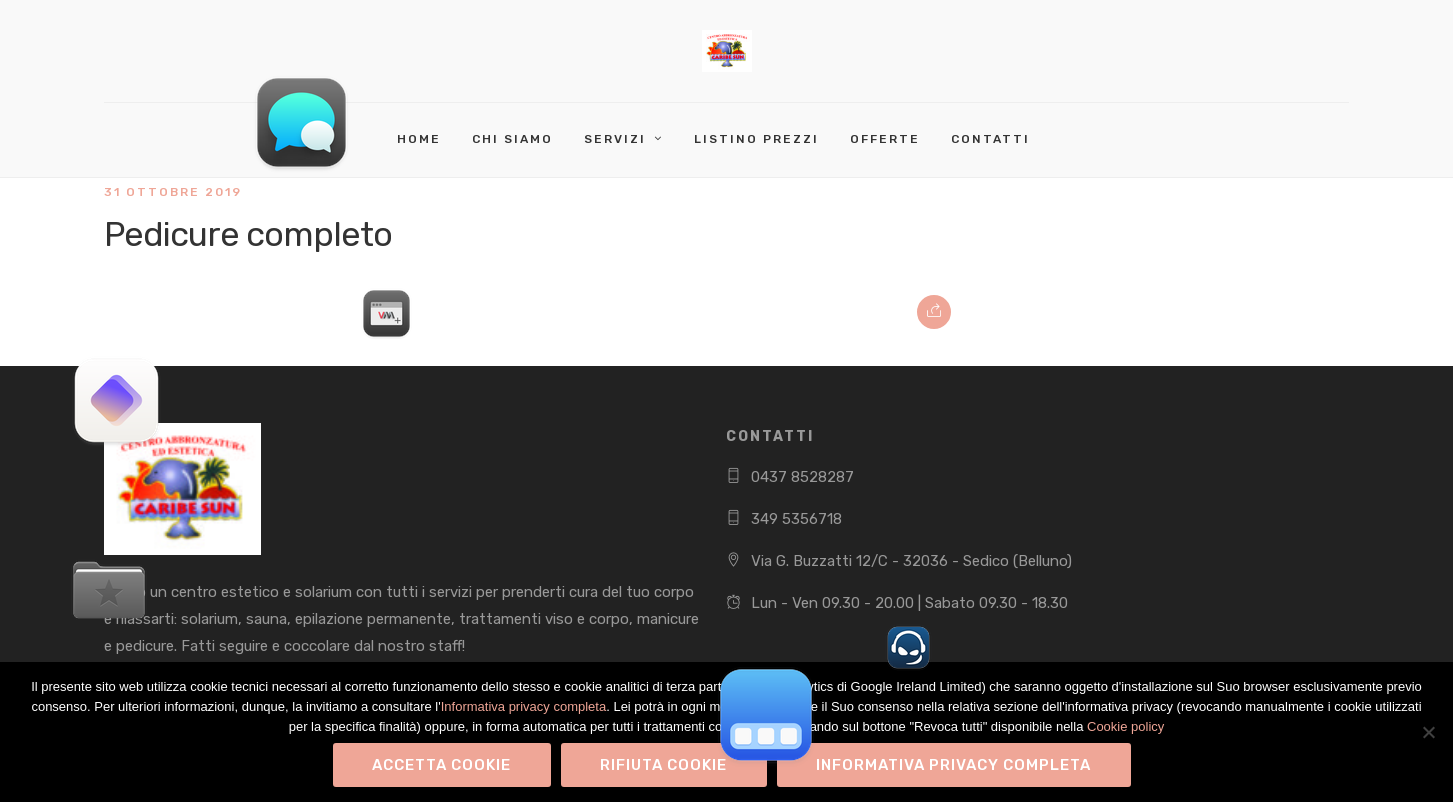 The height and width of the screenshot is (802, 1453). I want to click on open TeamSpeak voice chat app, so click(908, 647).